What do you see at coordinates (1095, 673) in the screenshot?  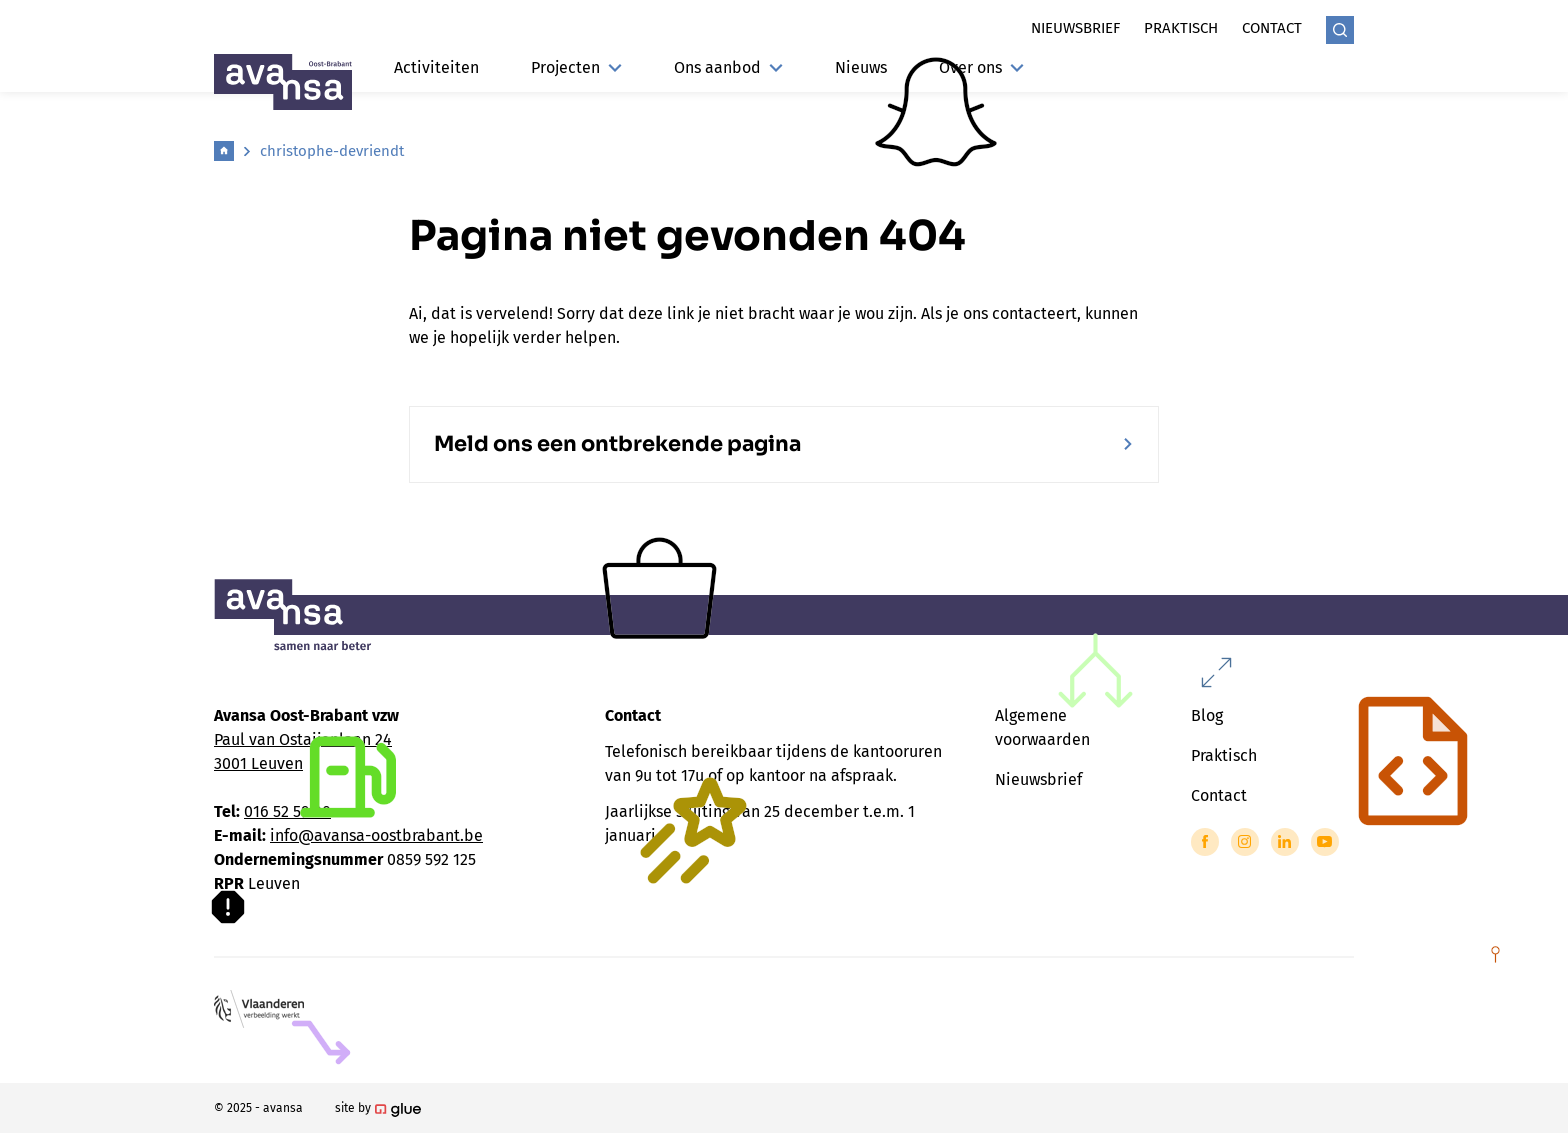 I see `split content into multiple paths` at bounding box center [1095, 673].